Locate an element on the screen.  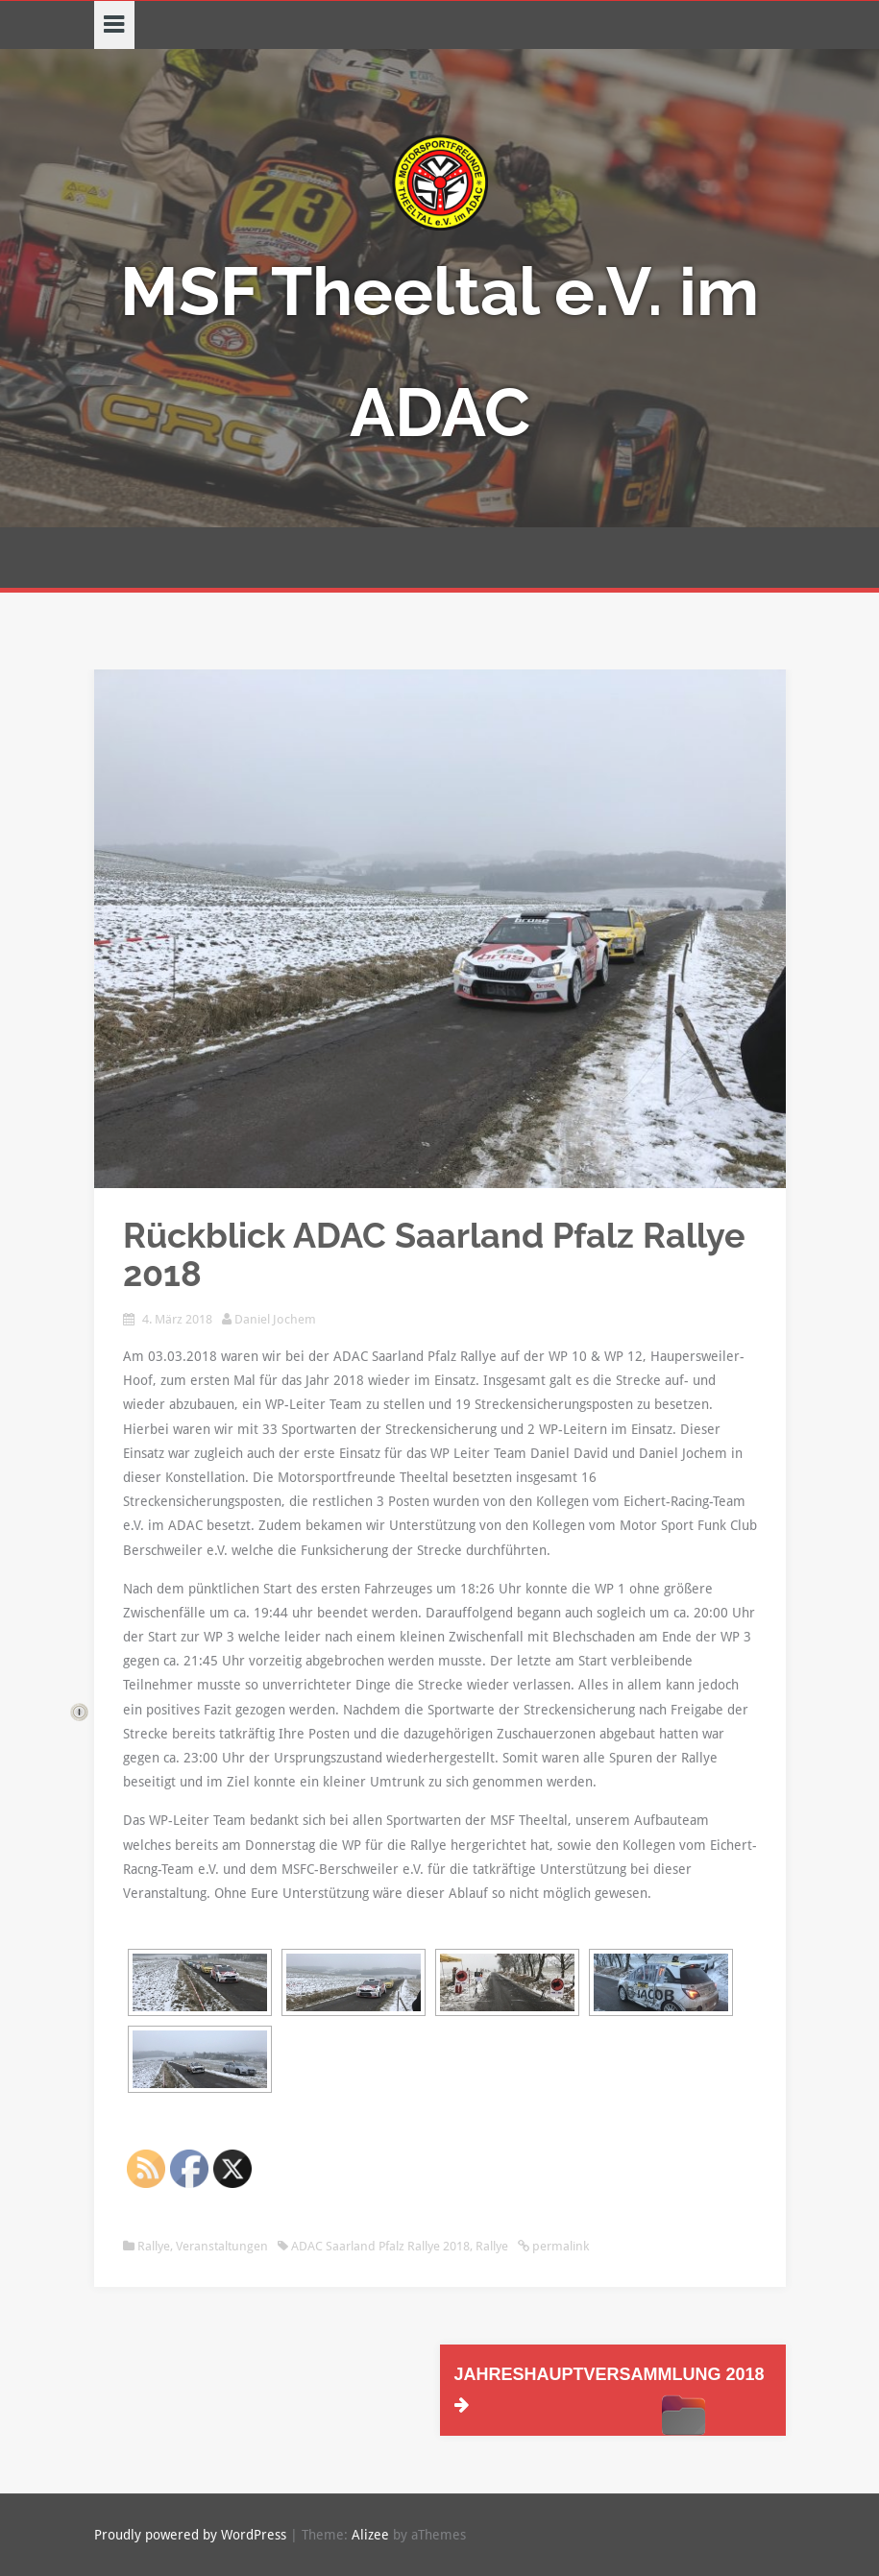
open passwords and keys manager is located at coordinates (79, 1712).